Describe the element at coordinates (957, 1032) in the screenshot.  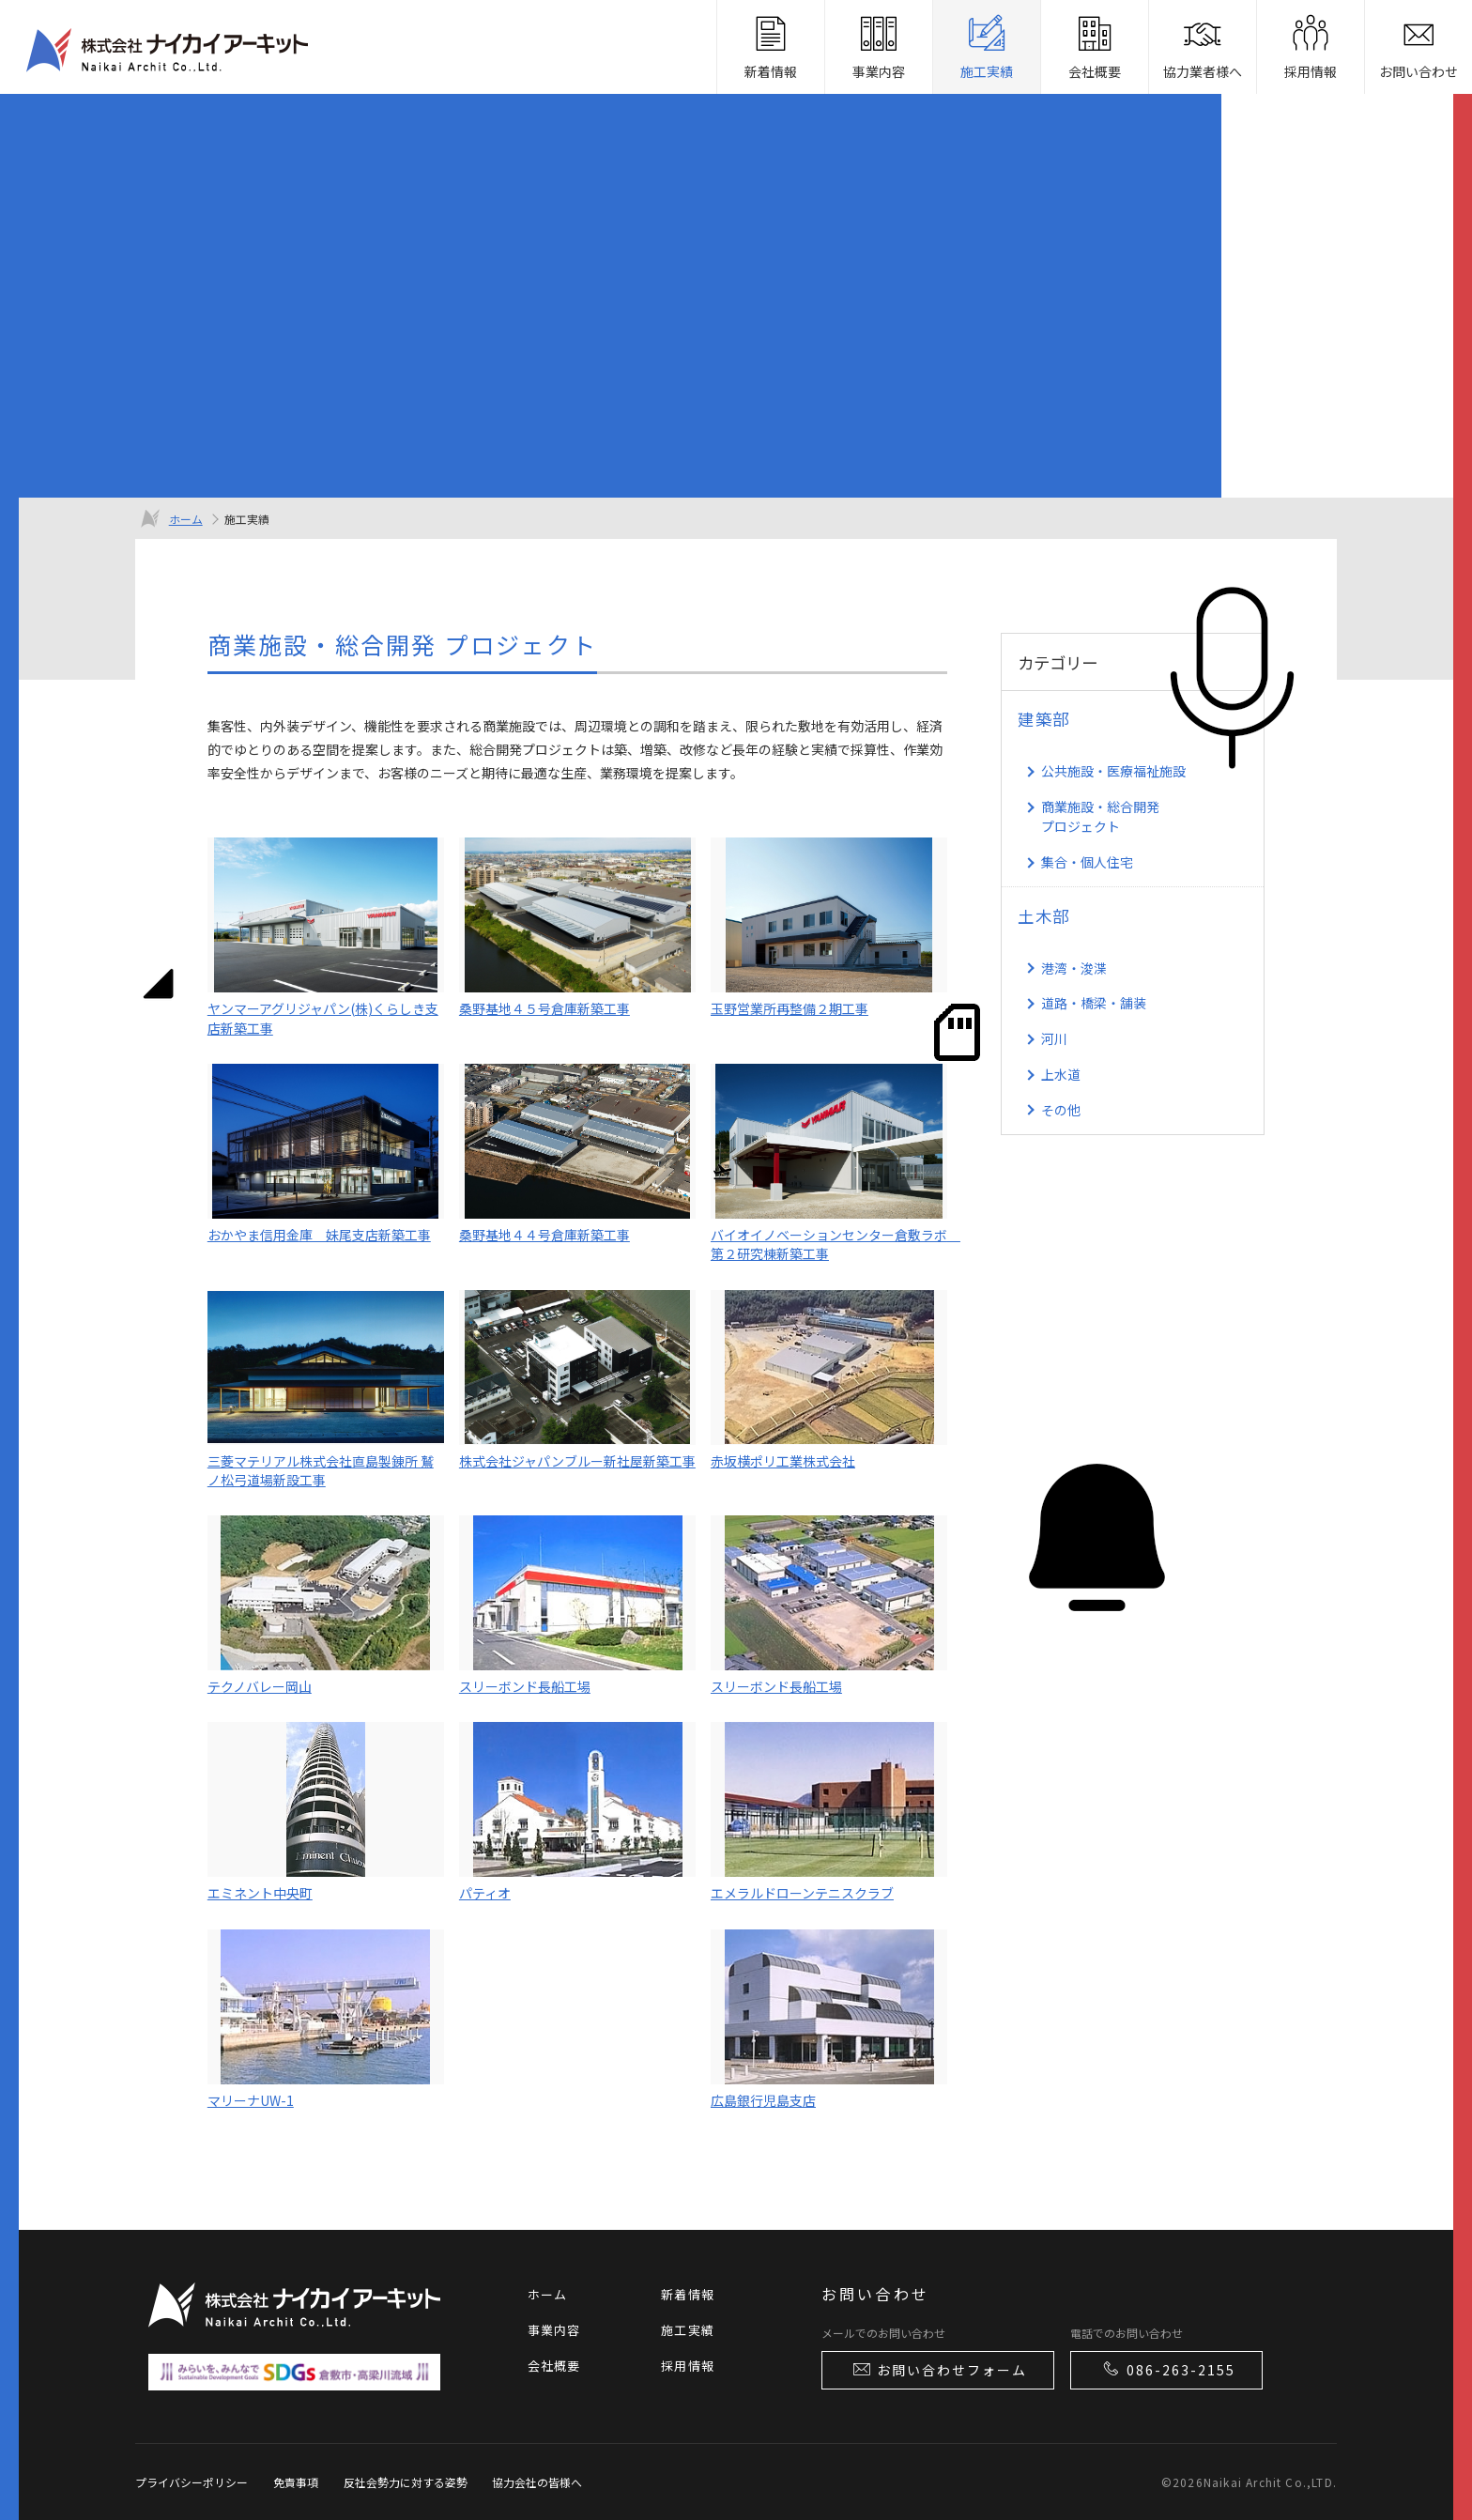
I see `access sd card storage settings` at that location.